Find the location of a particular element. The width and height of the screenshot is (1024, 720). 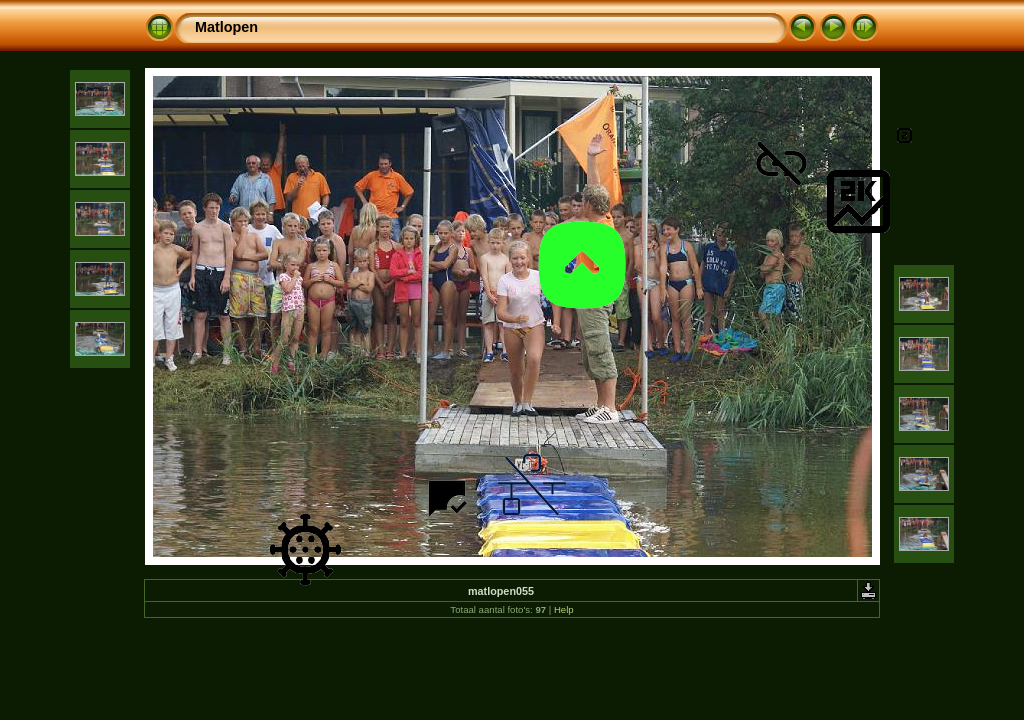

message has been read is located at coordinates (447, 499).